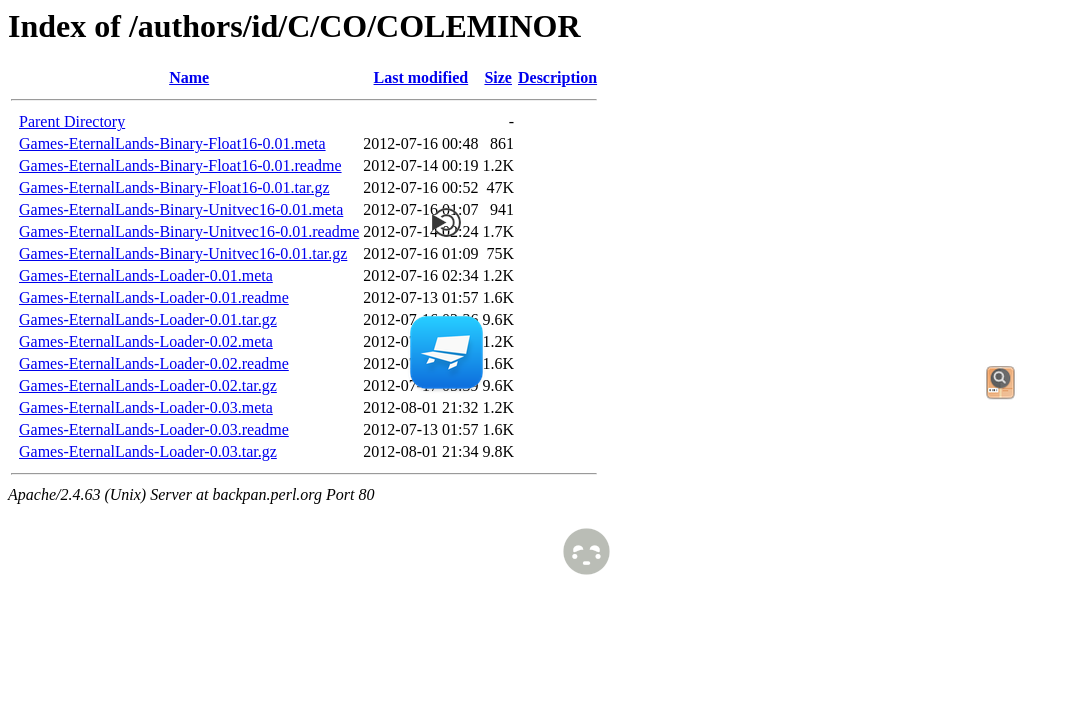 The width and height of the screenshot is (1073, 720). Describe the element at coordinates (586, 551) in the screenshot. I see `indicates embarrassment or awkwardness in a reaction` at that location.